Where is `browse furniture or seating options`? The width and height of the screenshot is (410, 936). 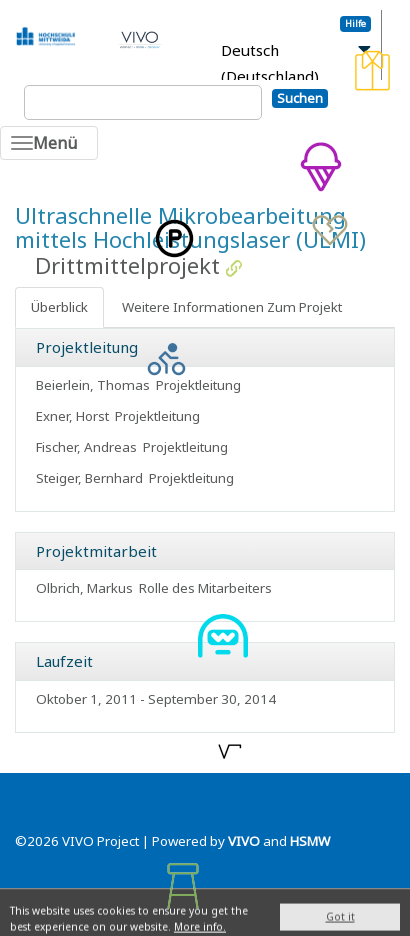
browse furniture or seating options is located at coordinates (183, 886).